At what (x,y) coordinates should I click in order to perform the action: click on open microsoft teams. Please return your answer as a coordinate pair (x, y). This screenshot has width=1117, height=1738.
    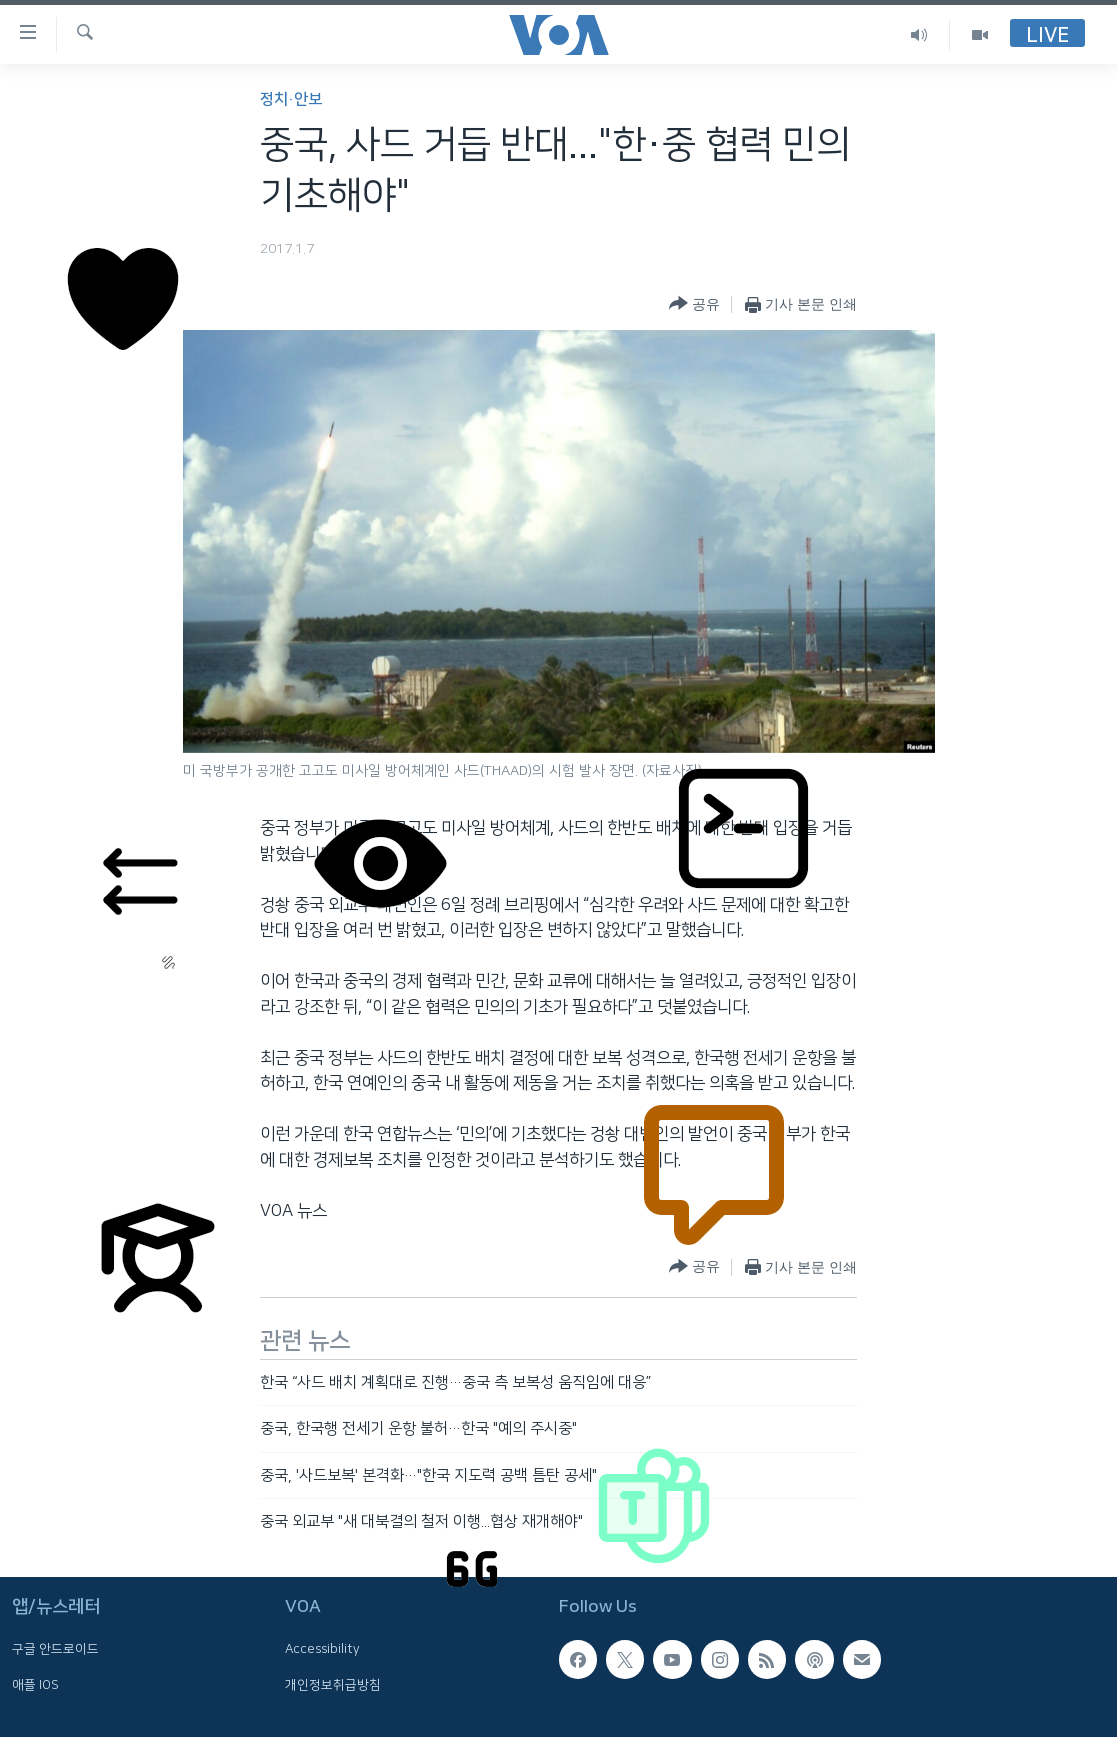
    Looking at the image, I should click on (654, 1508).